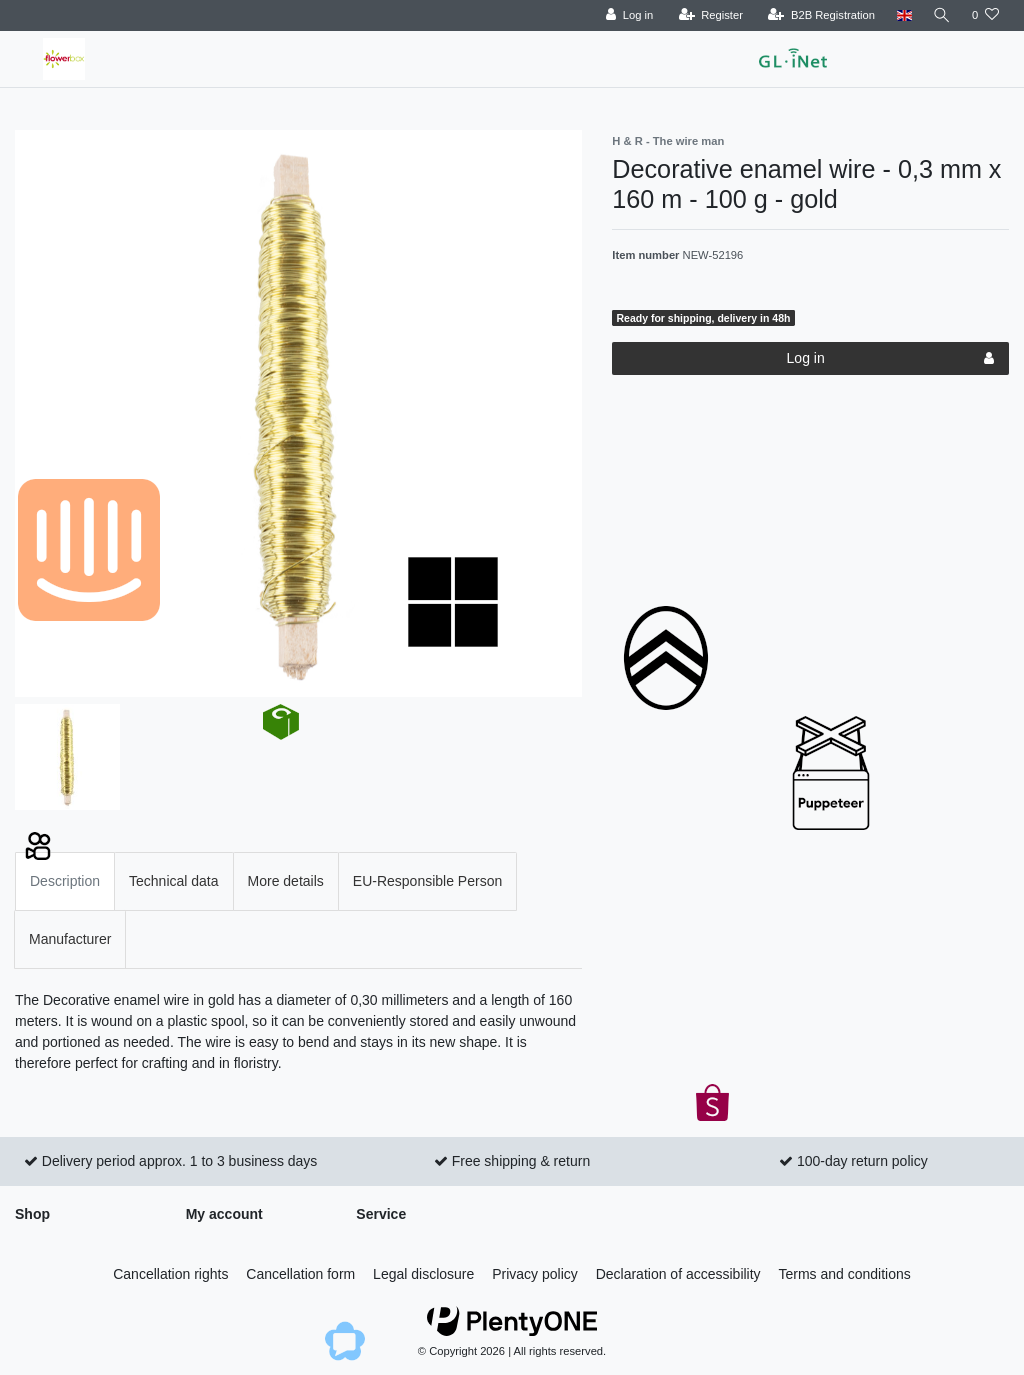 The height and width of the screenshot is (1375, 1024). Describe the element at coordinates (281, 722) in the screenshot. I see `conan c/c++ package manager logo` at that location.